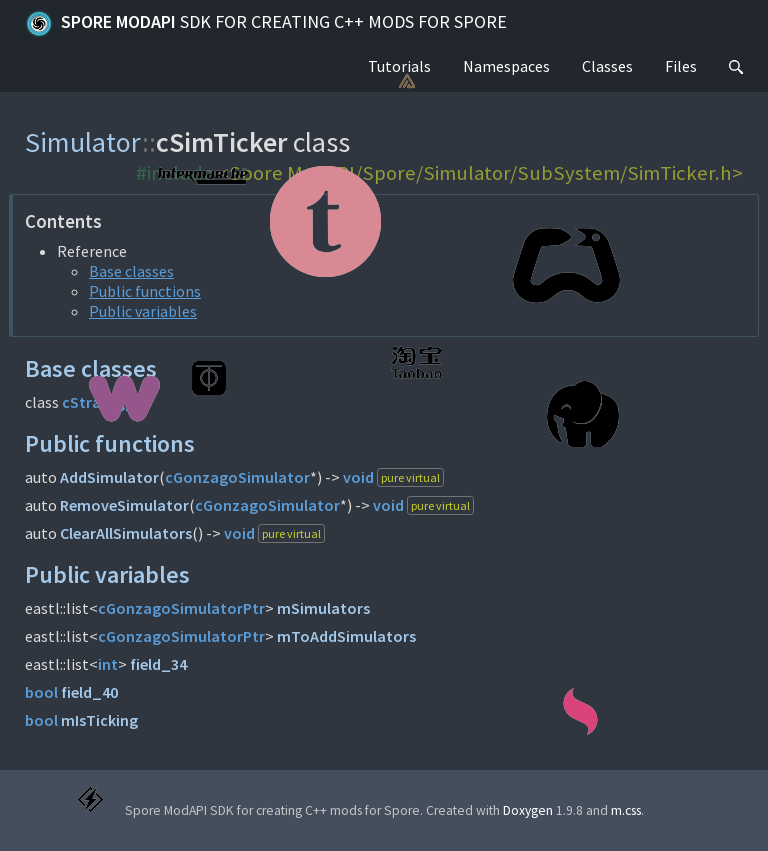 The height and width of the screenshot is (851, 768). What do you see at coordinates (325, 221) in the screenshot?
I see `talend brand logo` at bounding box center [325, 221].